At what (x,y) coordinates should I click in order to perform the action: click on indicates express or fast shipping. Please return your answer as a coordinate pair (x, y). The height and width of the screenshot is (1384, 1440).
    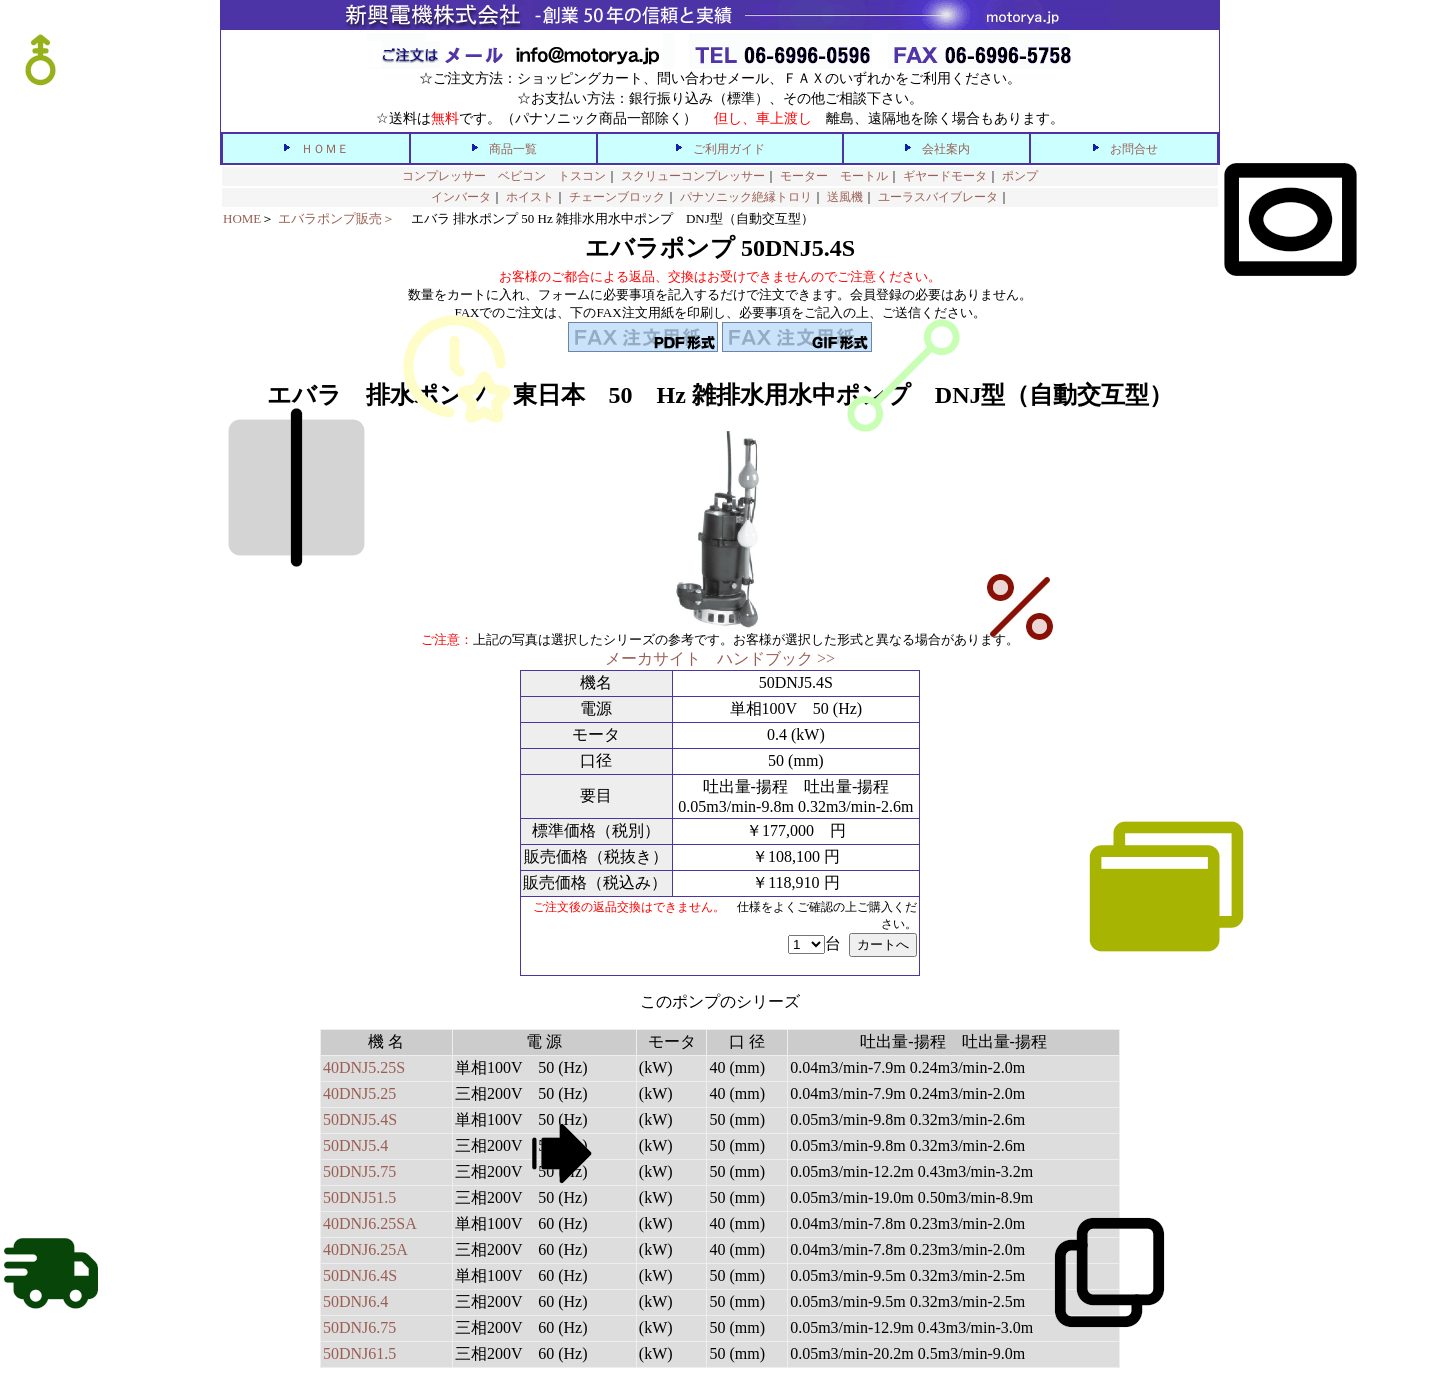
    Looking at the image, I should click on (51, 1271).